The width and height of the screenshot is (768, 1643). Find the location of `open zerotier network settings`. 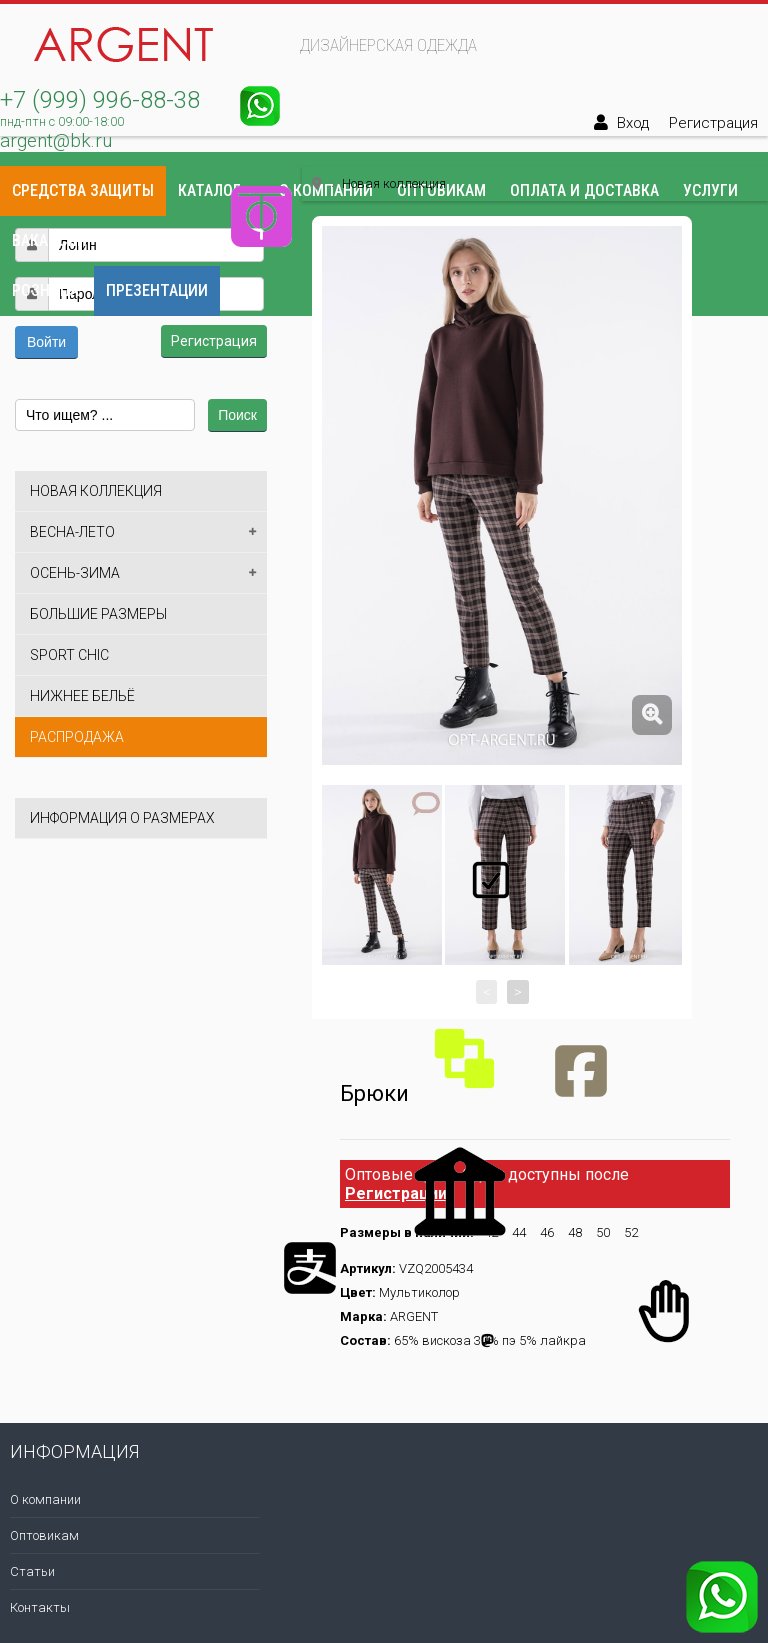

open zerotier network settings is located at coordinates (261, 216).